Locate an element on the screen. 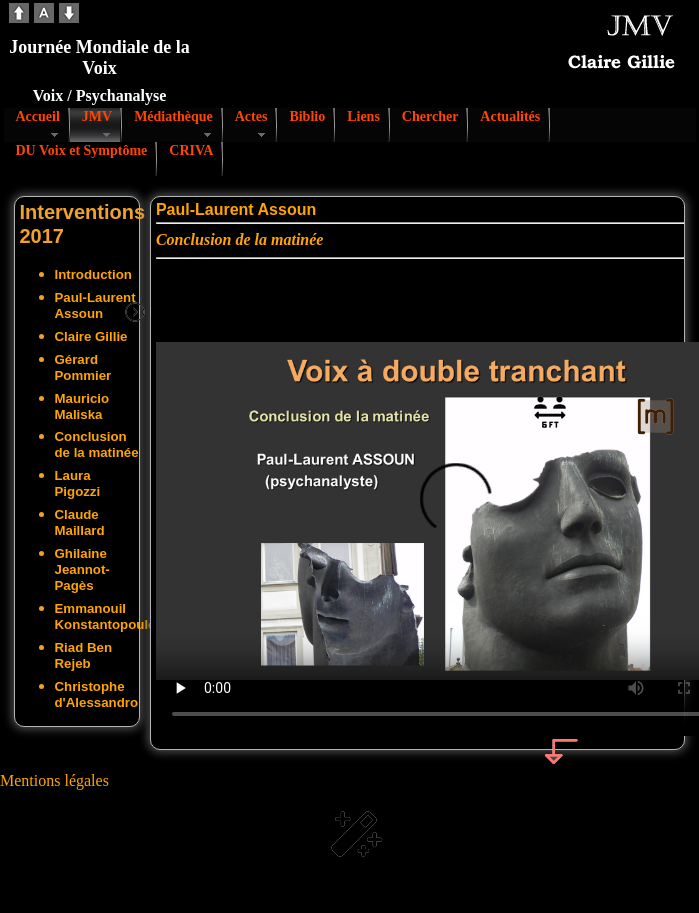 Image resolution: width=699 pixels, height=913 pixels. apply automatic enhancements or effects is located at coordinates (354, 834).